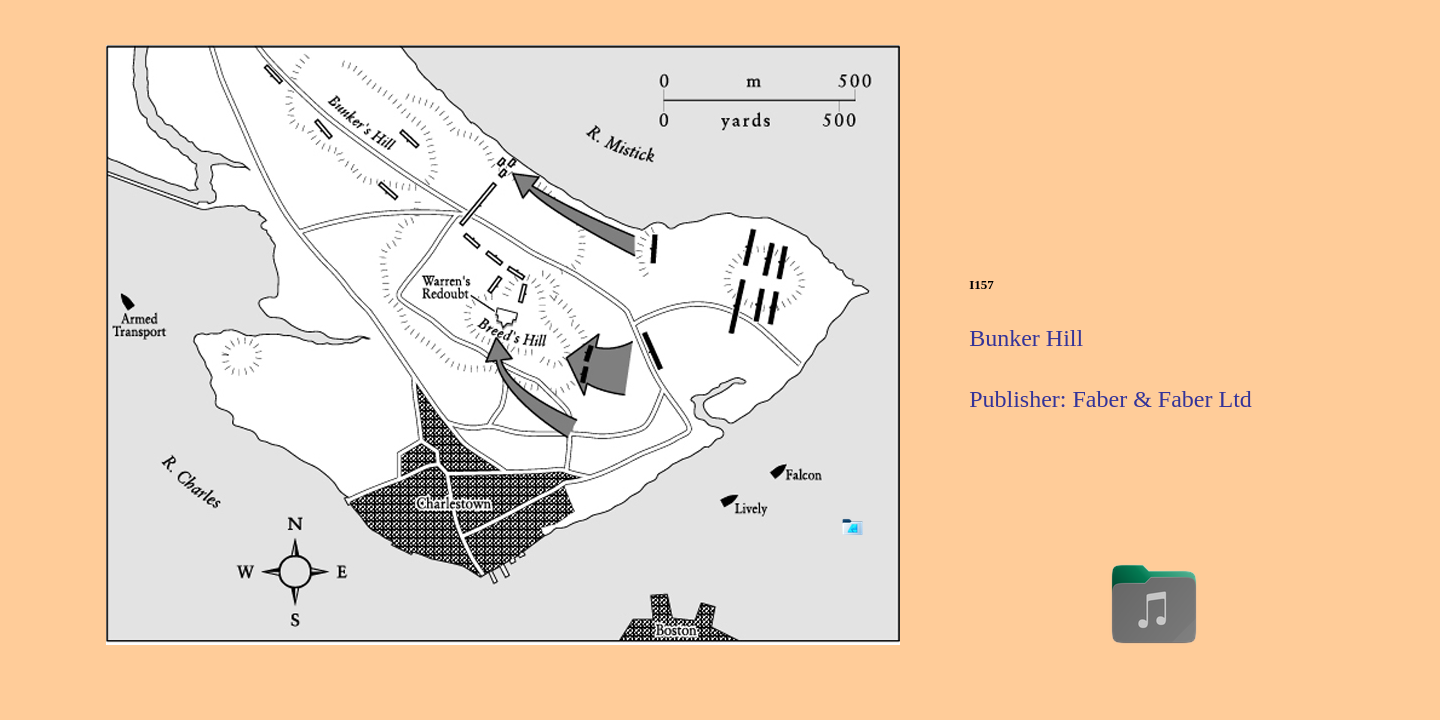  Describe the element at coordinates (1154, 604) in the screenshot. I see `open your music folder` at that location.